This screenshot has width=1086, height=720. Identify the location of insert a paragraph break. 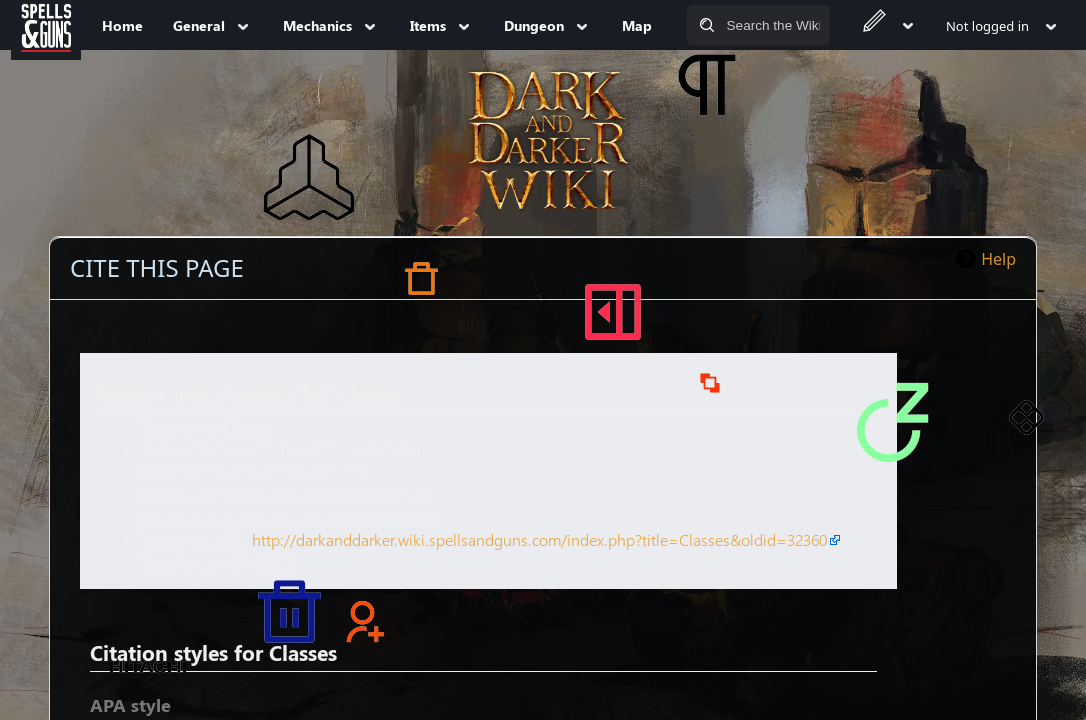
(707, 83).